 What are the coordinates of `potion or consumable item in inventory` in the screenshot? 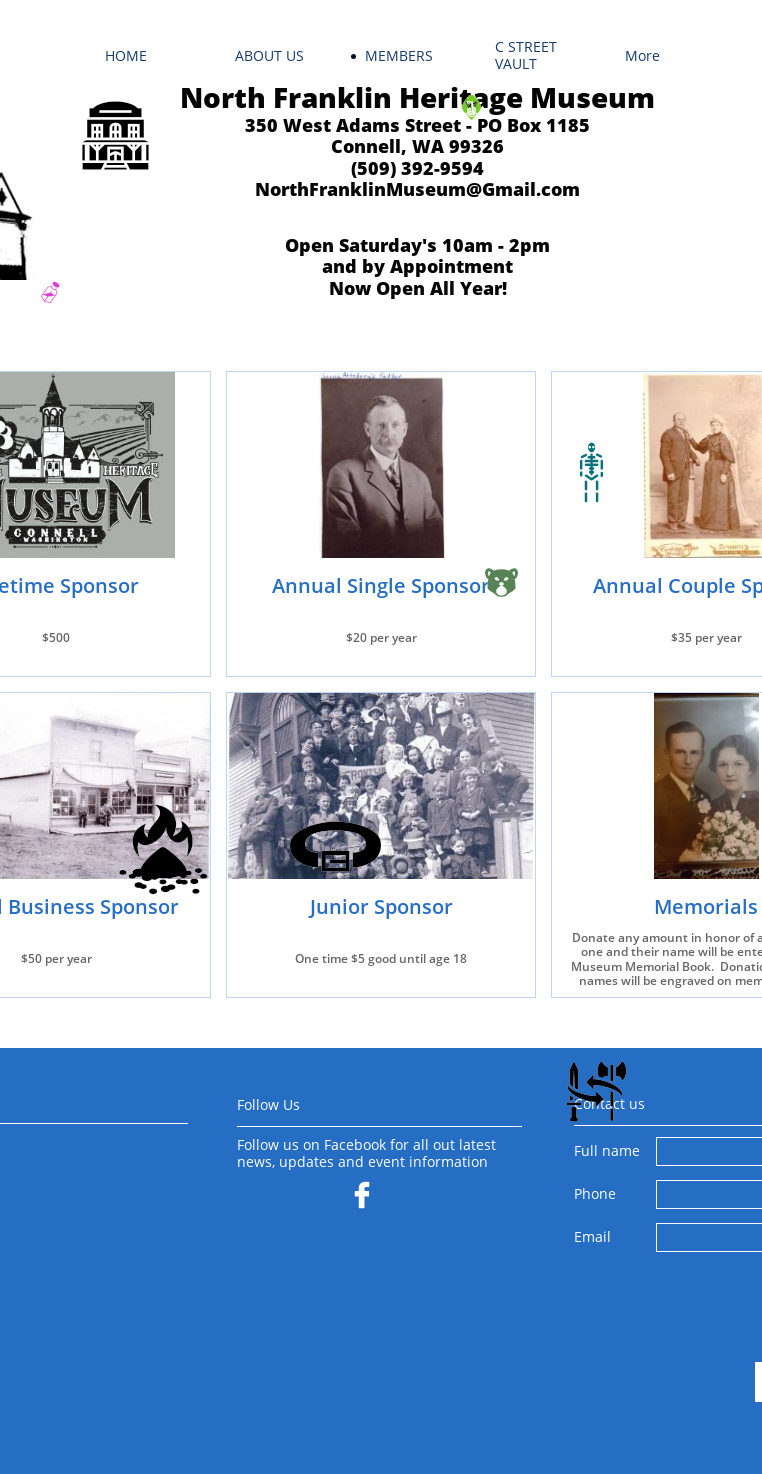 It's located at (50, 292).